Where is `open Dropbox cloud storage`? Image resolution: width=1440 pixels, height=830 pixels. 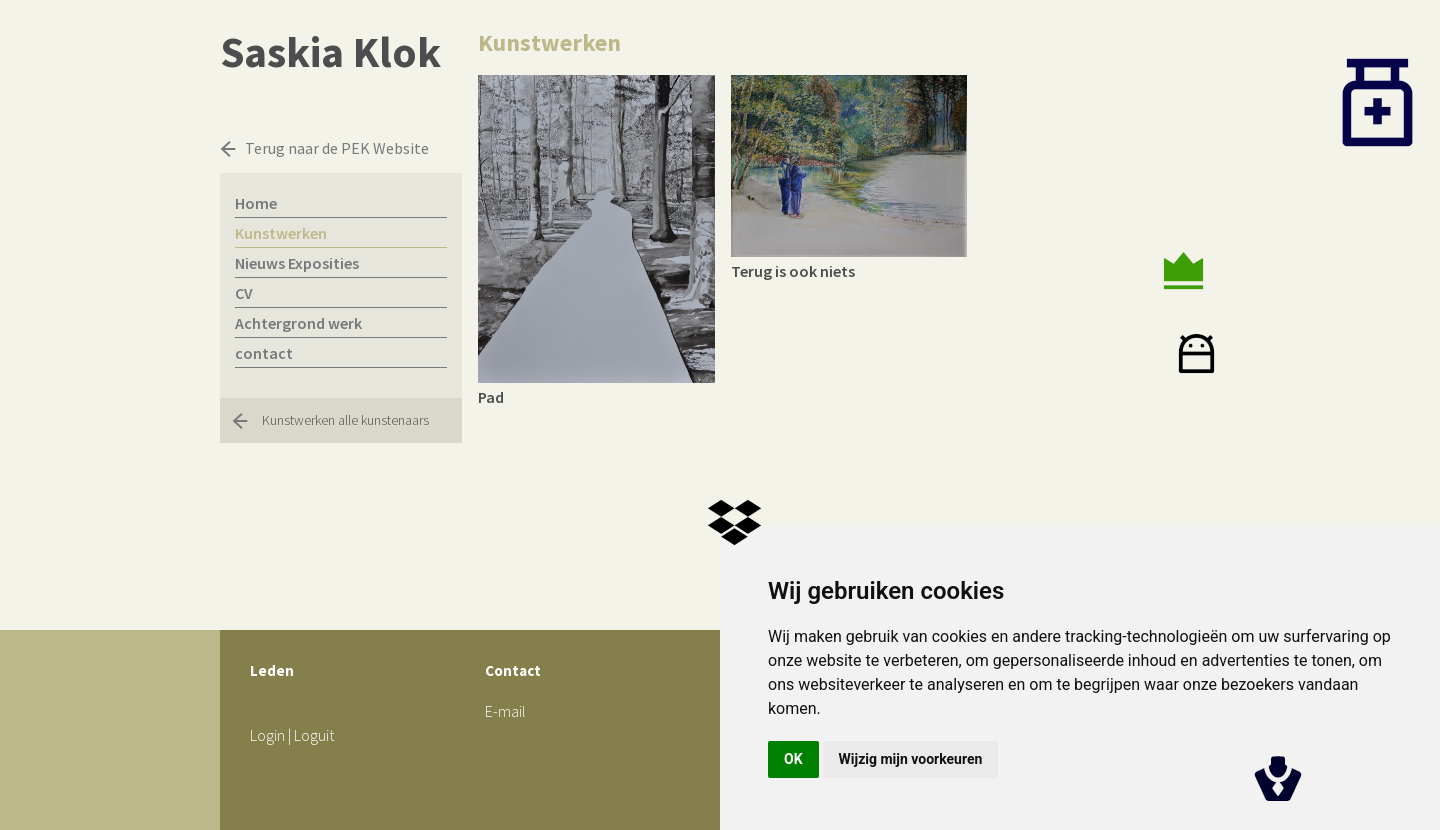
open Dropbox cloud storage is located at coordinates (734, 522).